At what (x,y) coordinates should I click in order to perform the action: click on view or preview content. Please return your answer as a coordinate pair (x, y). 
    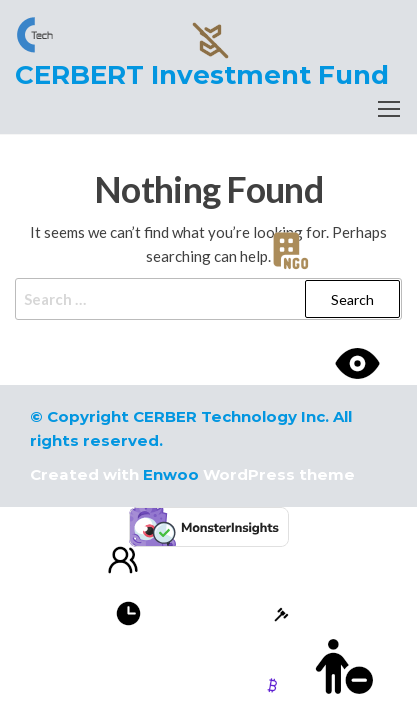
    Looking at the image, I should click on (357, 363).